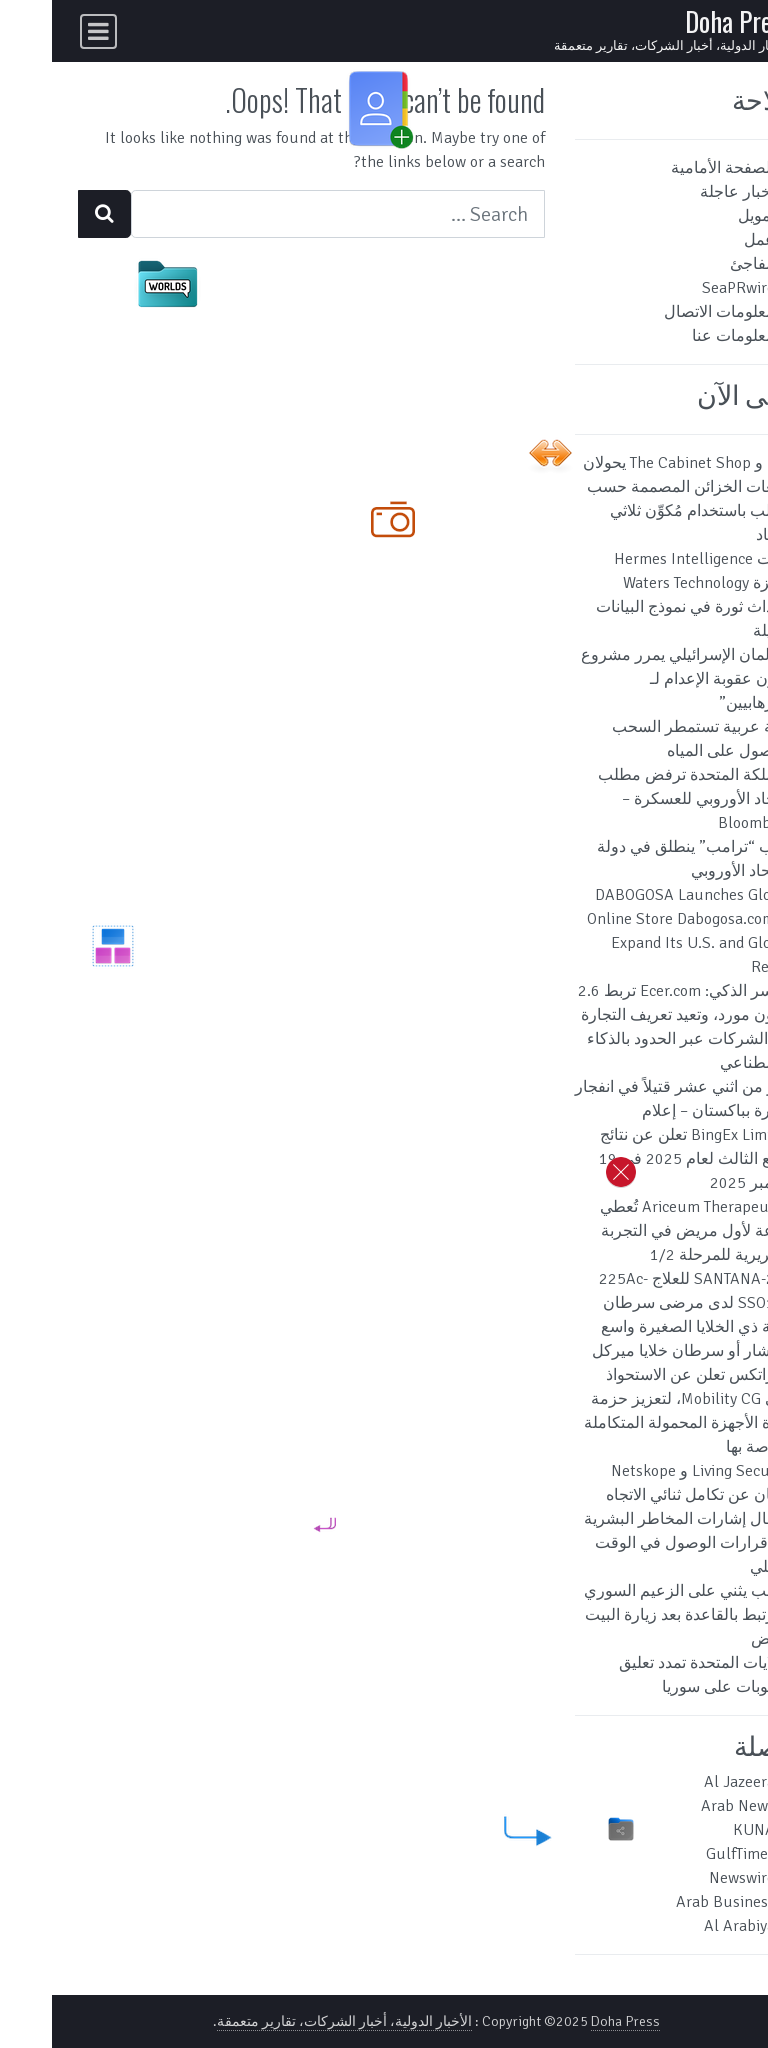 The image size is (768, 2048). Describe the element at coordinates (528, 1827) in the screenshot. I see `forward this email to another recipient` at that location.